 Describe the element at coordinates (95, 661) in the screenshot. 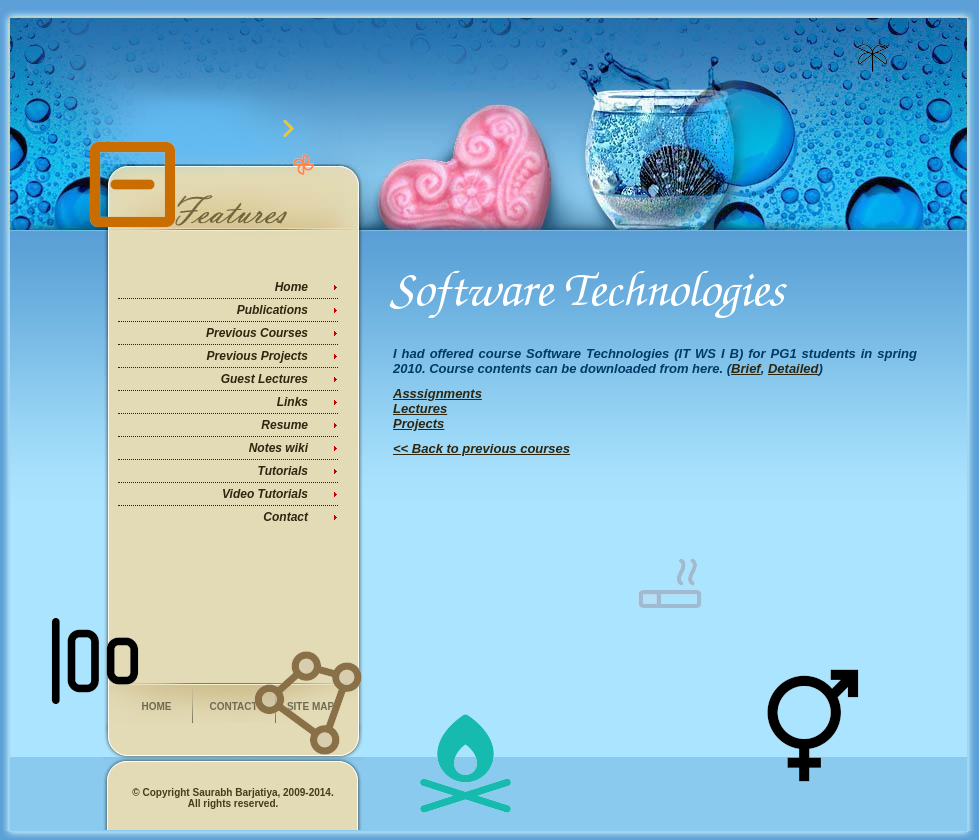

I see `align items to the start horizontally` at that location.